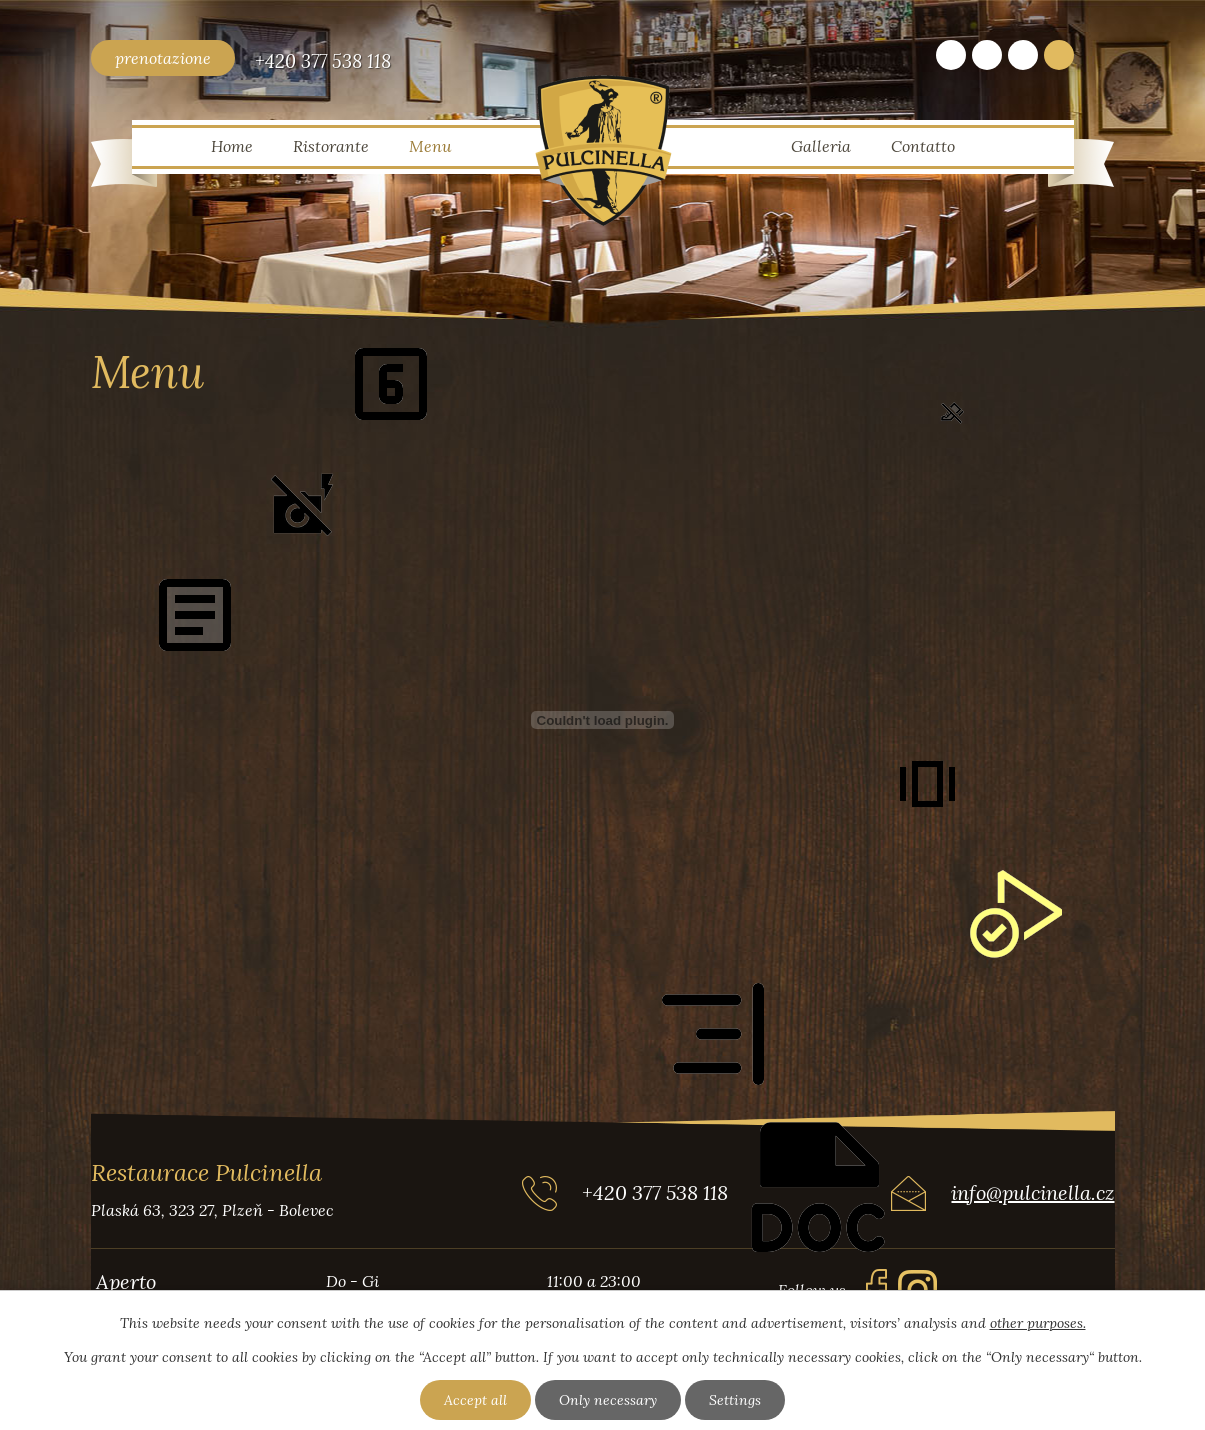  What do you see at coordinates (303, 503) in the screenshot?
I see `camera flash is disabled` at bounding box center [303, 503].